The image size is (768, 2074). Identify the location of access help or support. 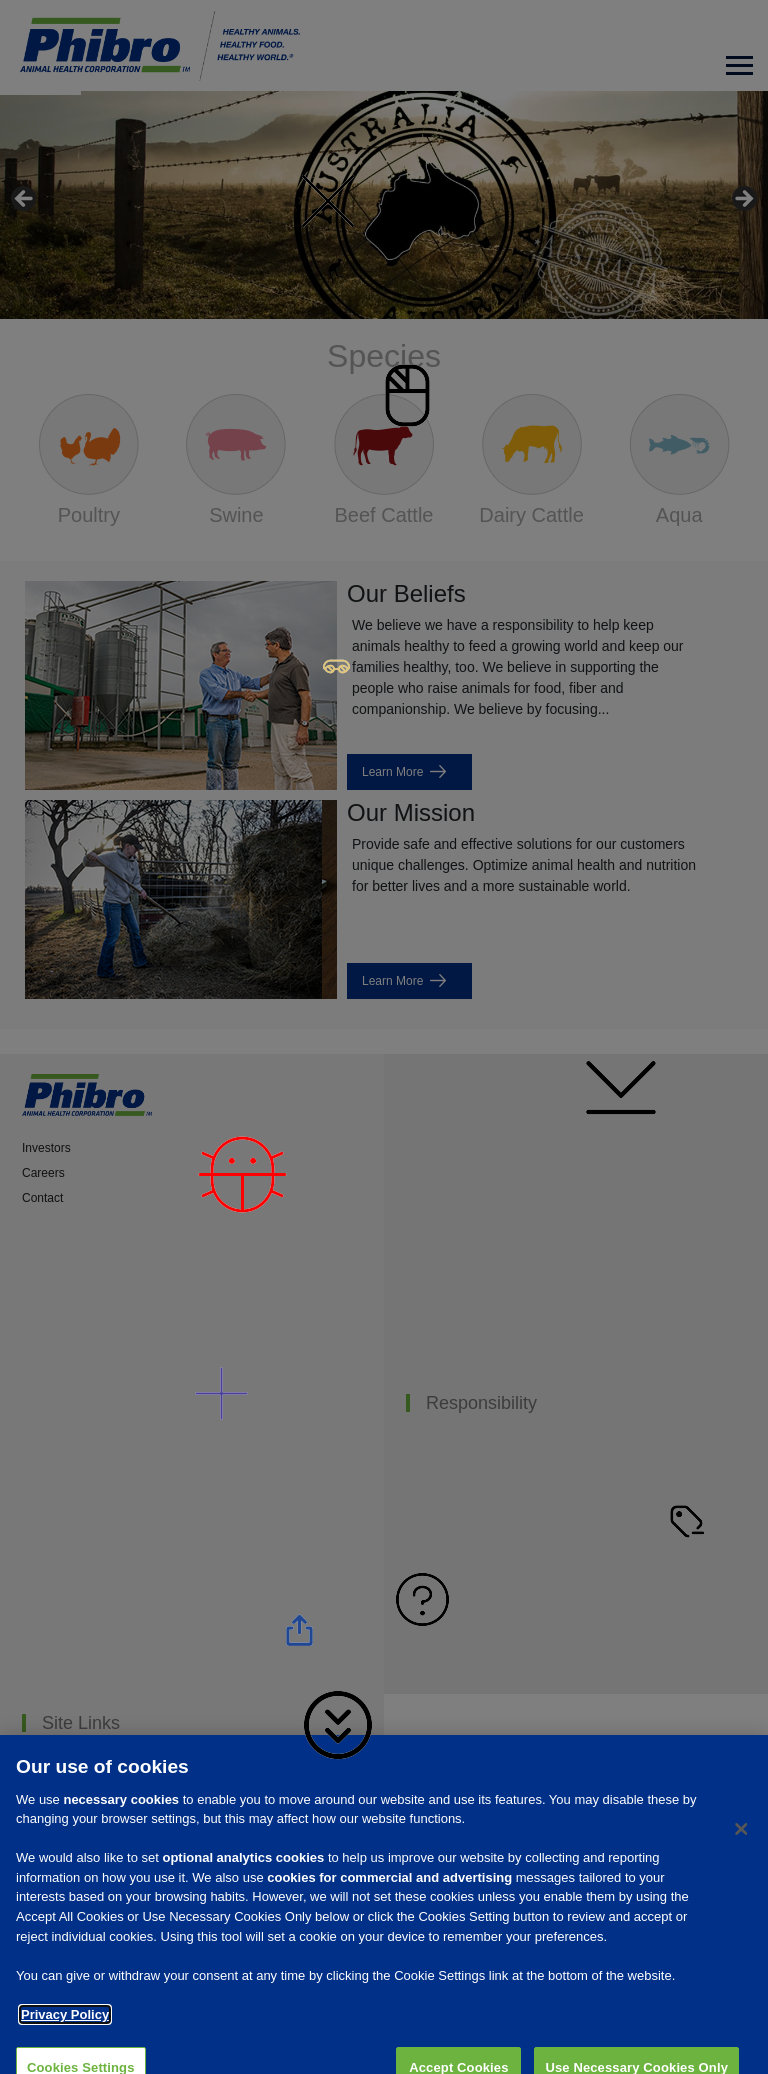
(422, 1599).